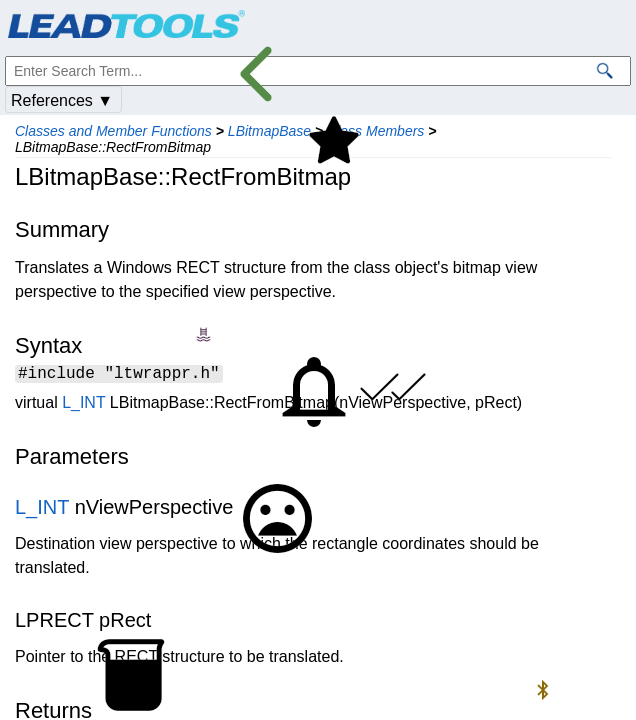 The width and height of the screenshot is (636, 720). I want to click on toggle bluetooth connectivity on or off, so click(543, 690).